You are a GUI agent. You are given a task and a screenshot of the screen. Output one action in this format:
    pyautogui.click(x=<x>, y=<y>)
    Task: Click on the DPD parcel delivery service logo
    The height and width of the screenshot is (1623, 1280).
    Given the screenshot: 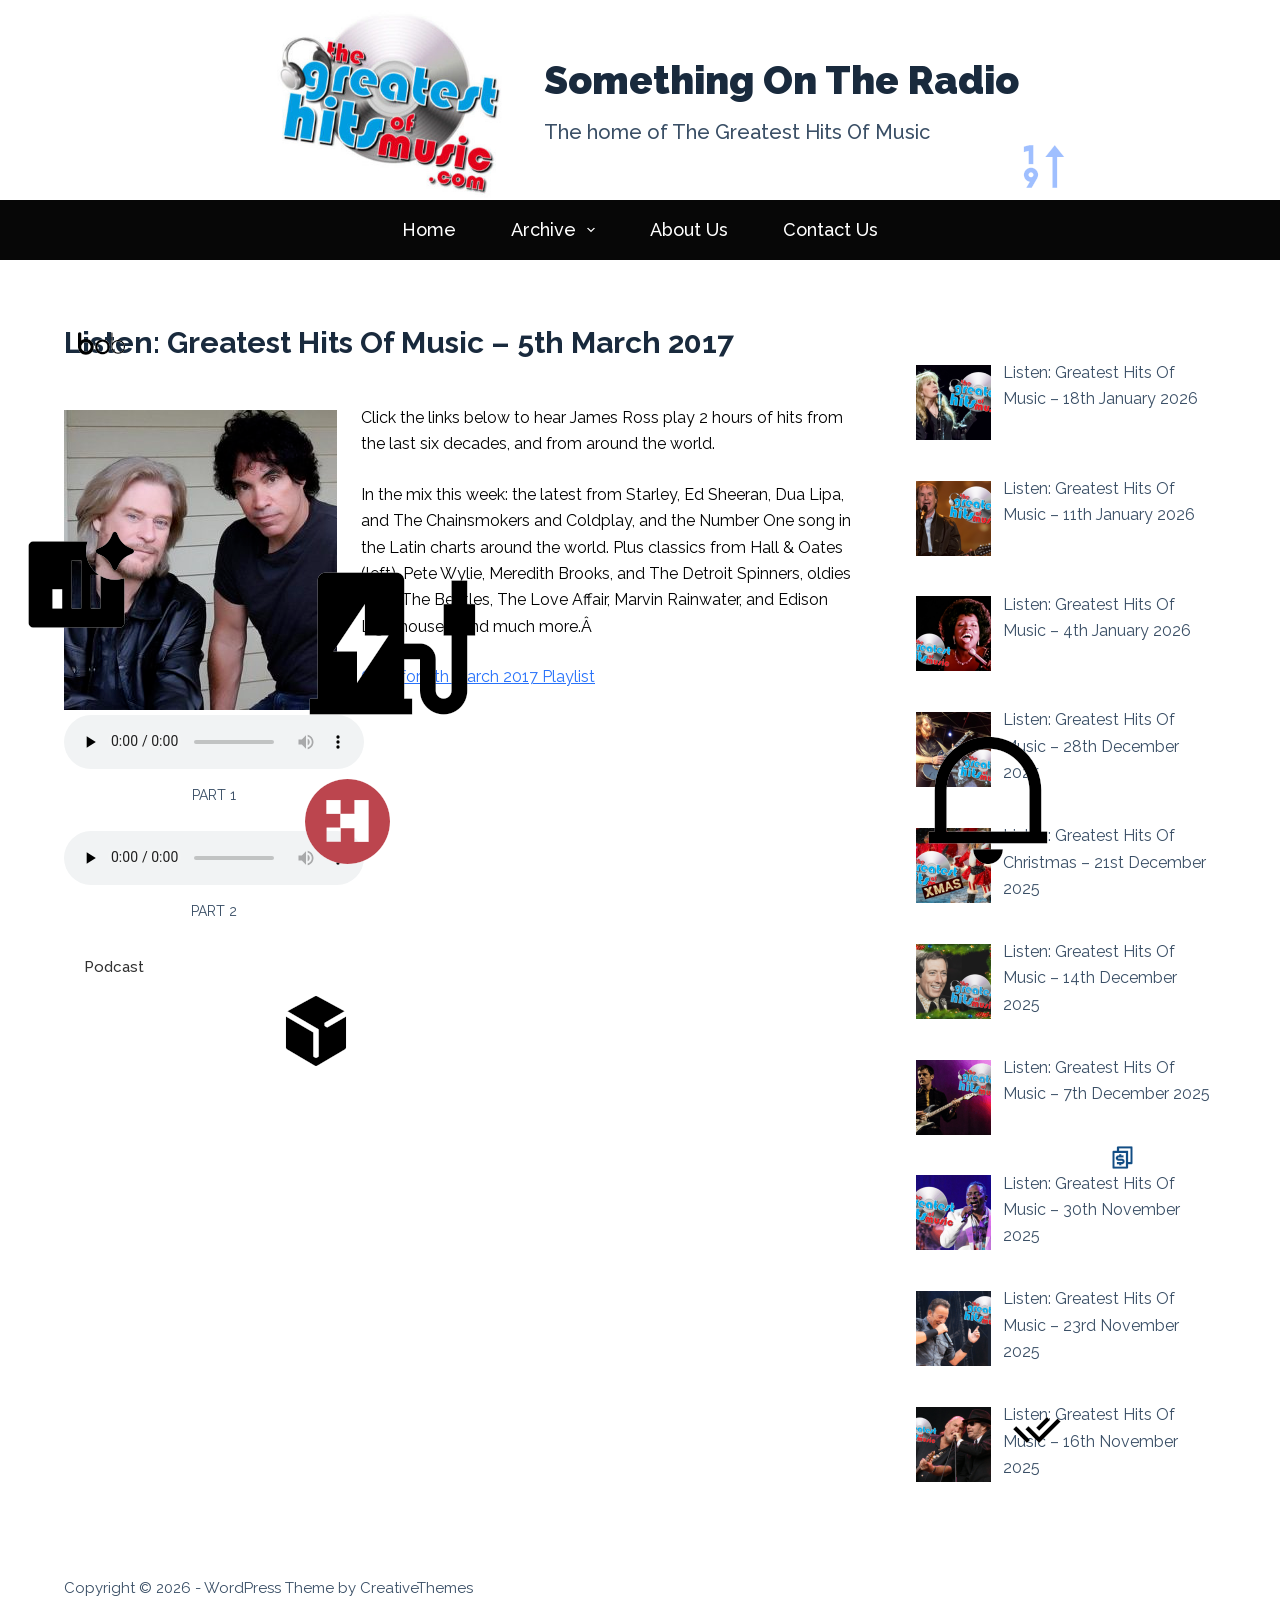 What is the action you would take?
    pyautogui.click(x=316, y=1031)
    